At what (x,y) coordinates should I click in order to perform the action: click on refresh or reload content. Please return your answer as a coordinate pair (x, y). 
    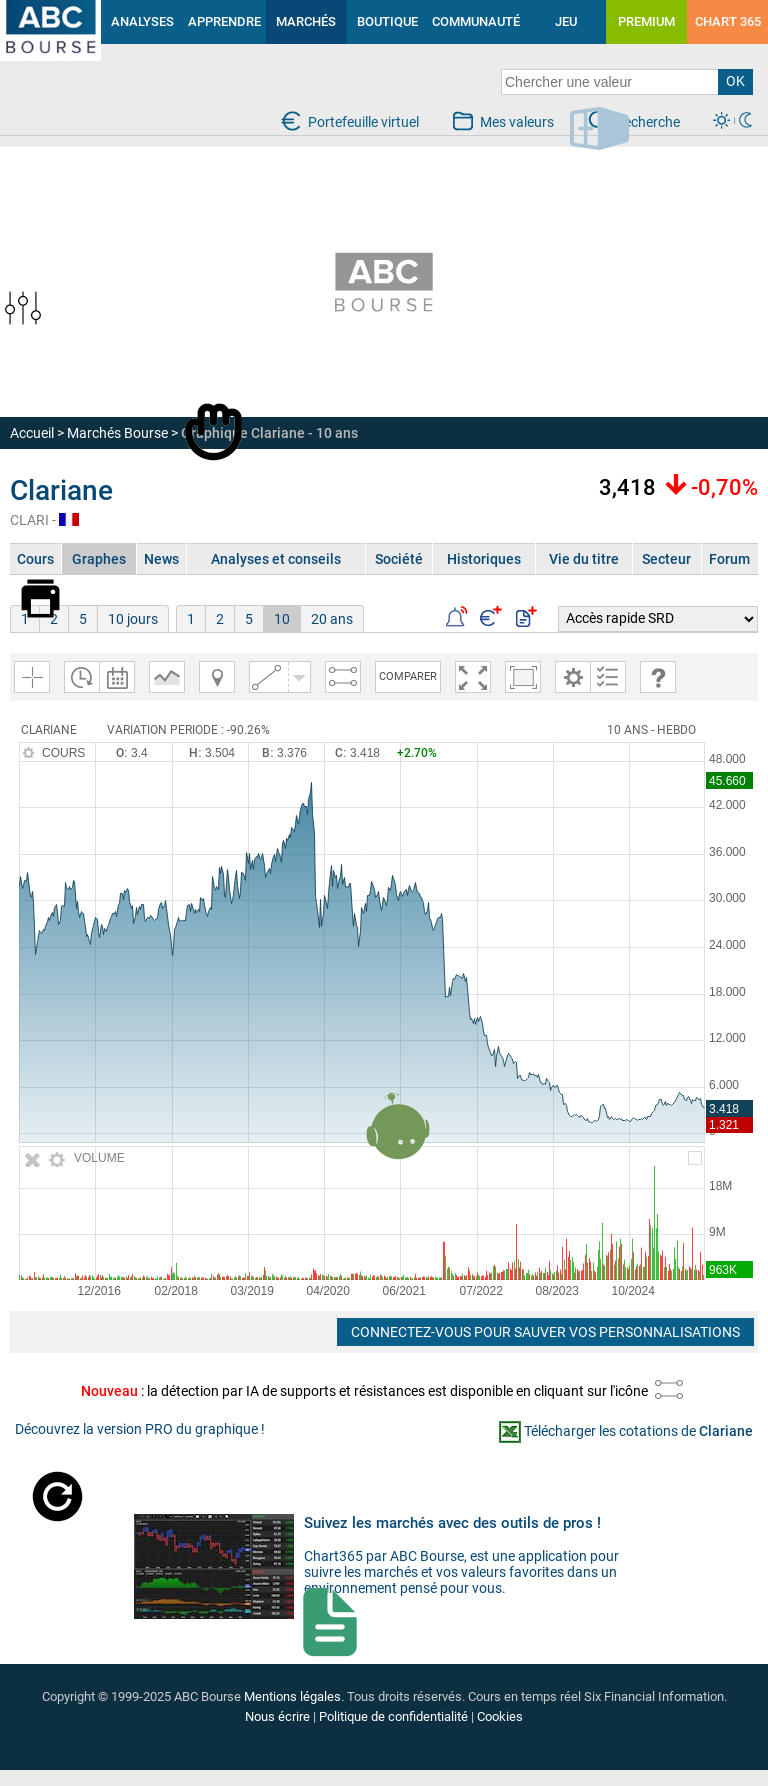
    Looking at the image, I should click on (57, 1496).